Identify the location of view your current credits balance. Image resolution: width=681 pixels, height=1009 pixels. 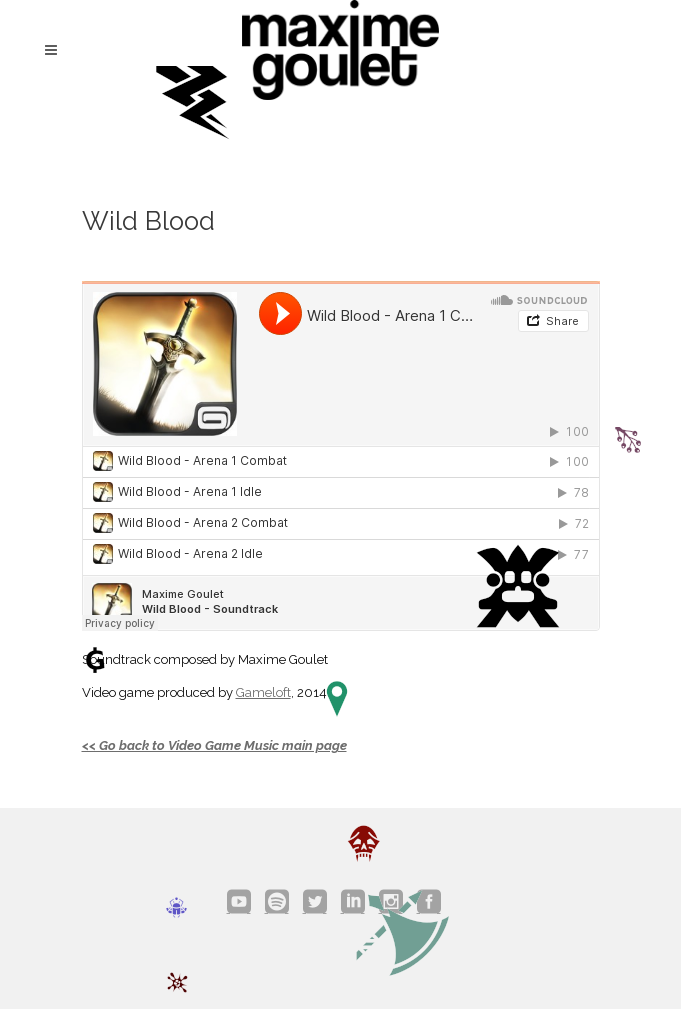
(95, 660).